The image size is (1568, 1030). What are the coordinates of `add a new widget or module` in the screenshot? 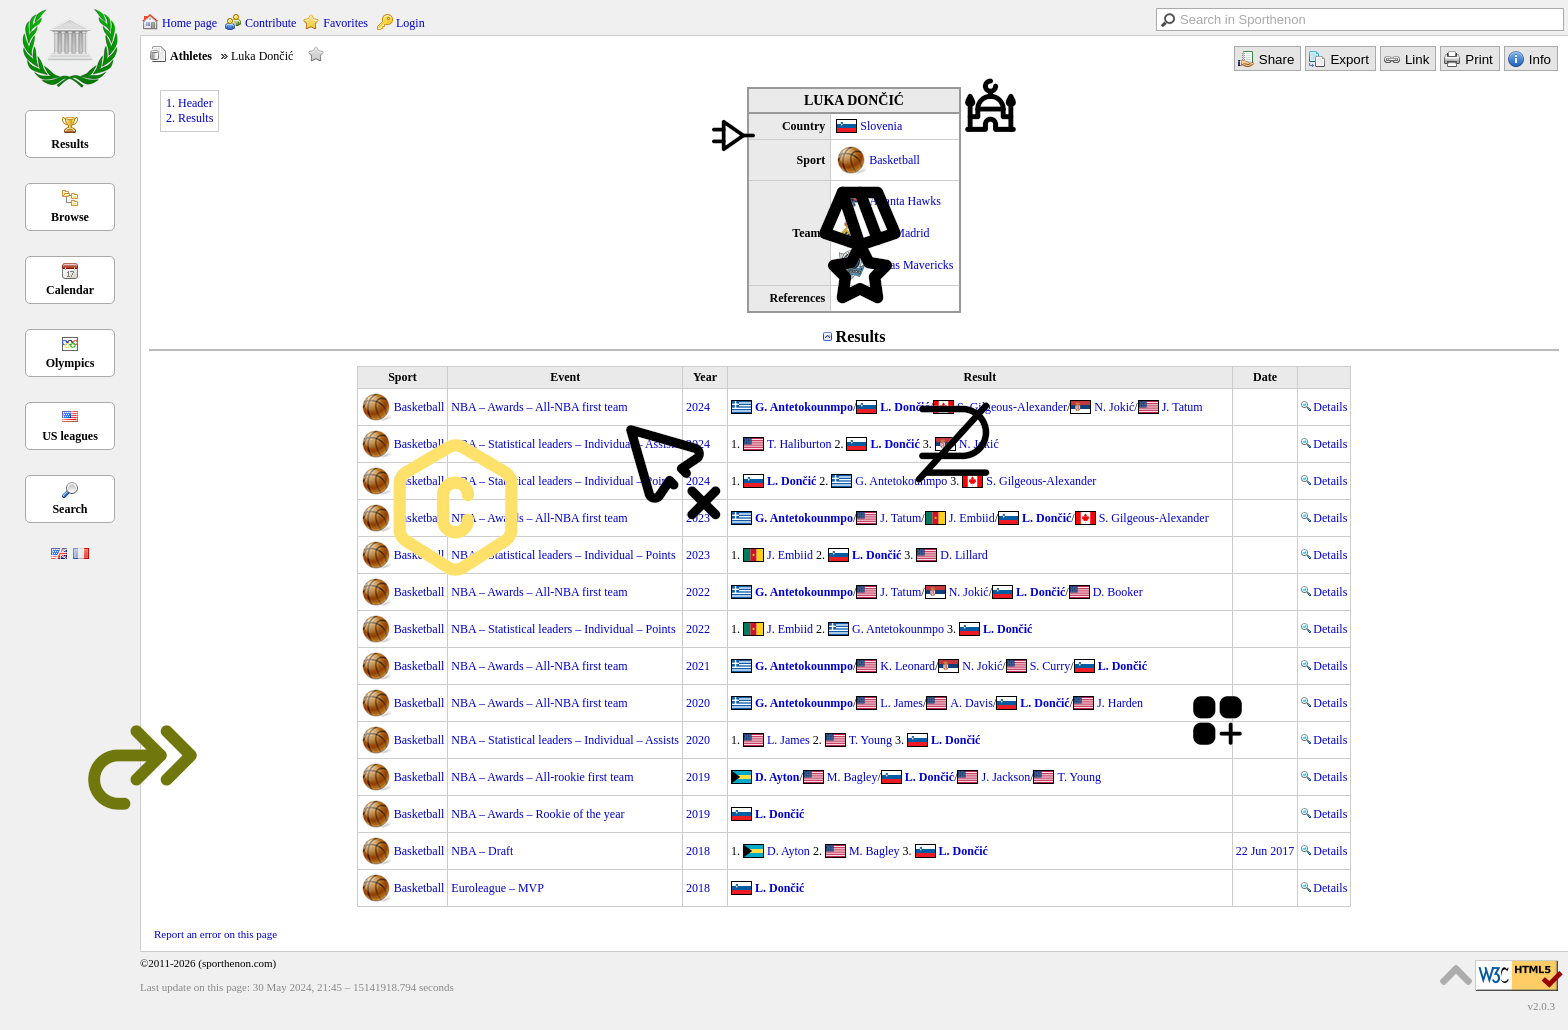 It's located at (1217, 720).